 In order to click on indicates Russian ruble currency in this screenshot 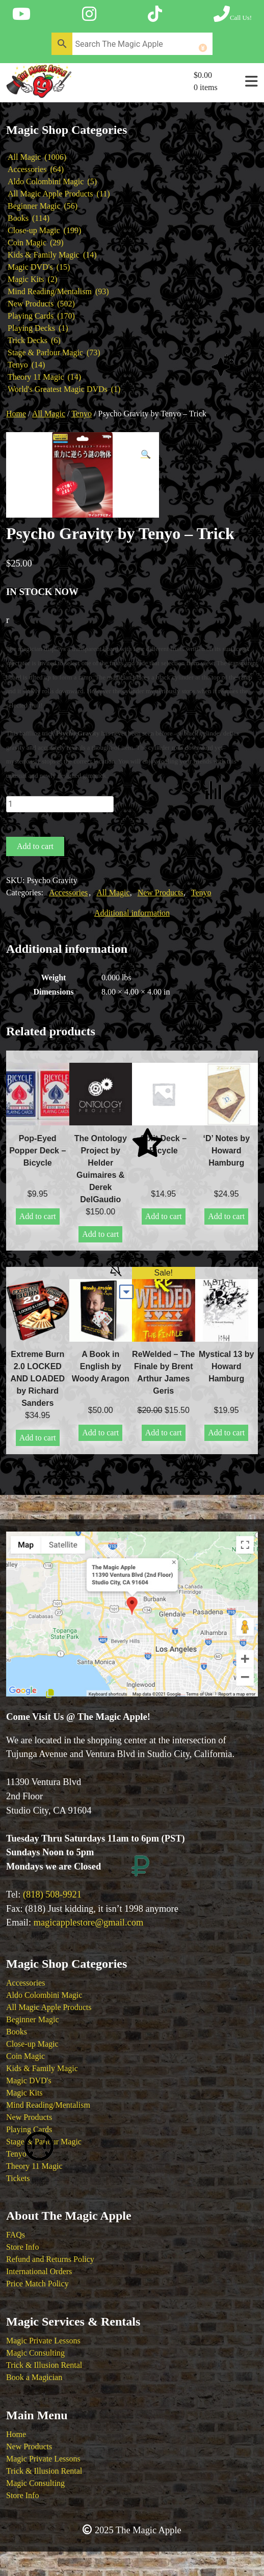, I will do `click(141, 1866)`.